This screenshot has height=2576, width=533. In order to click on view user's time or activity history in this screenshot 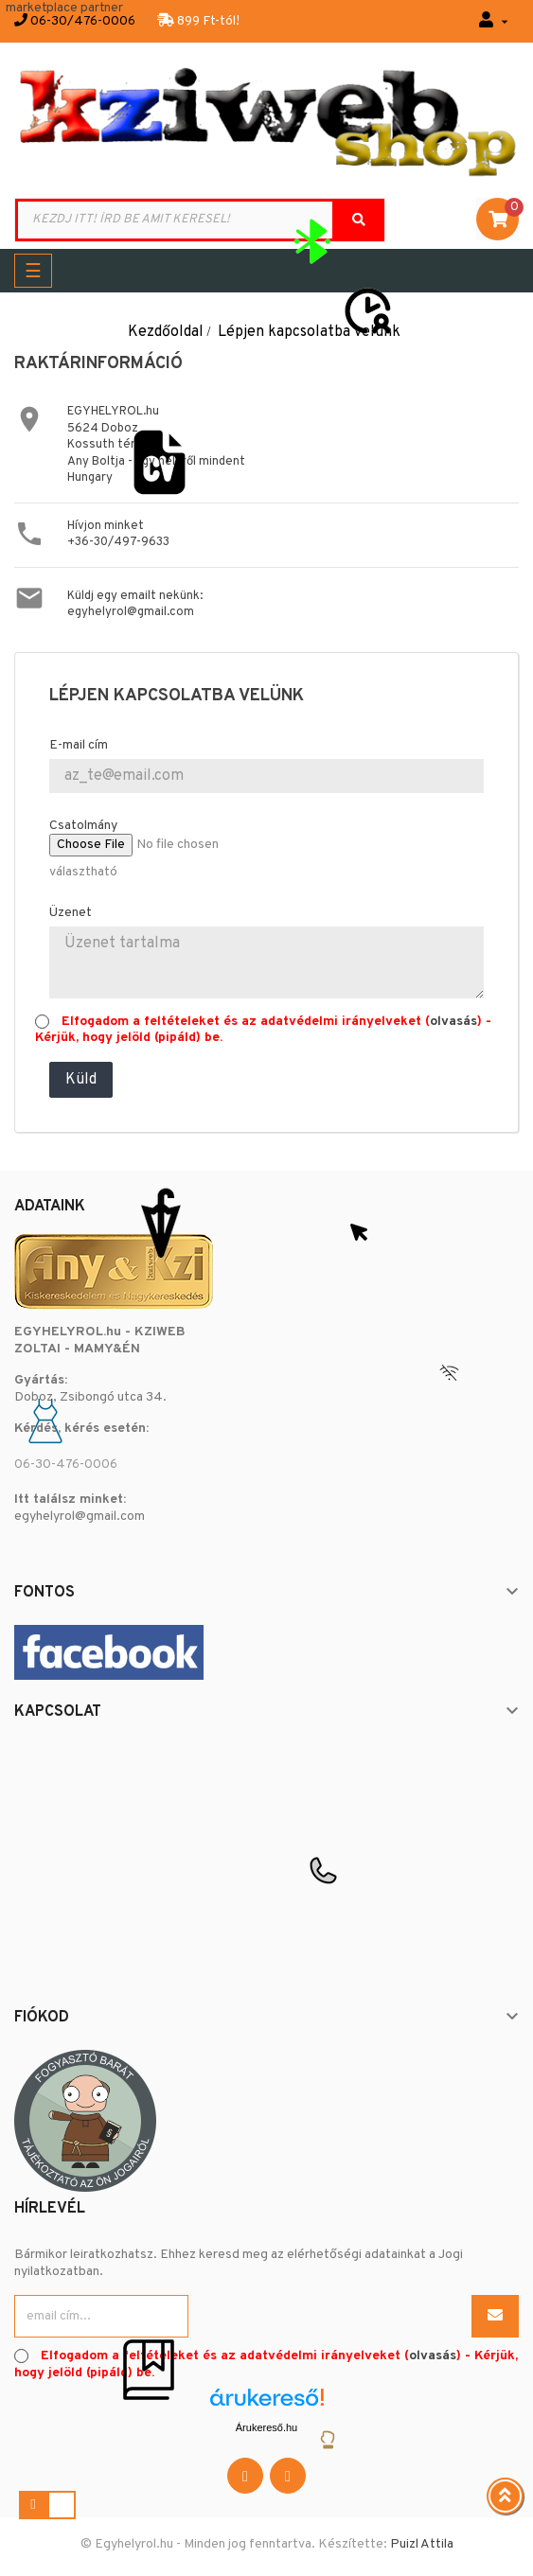, I will do `click(367, 310)`.